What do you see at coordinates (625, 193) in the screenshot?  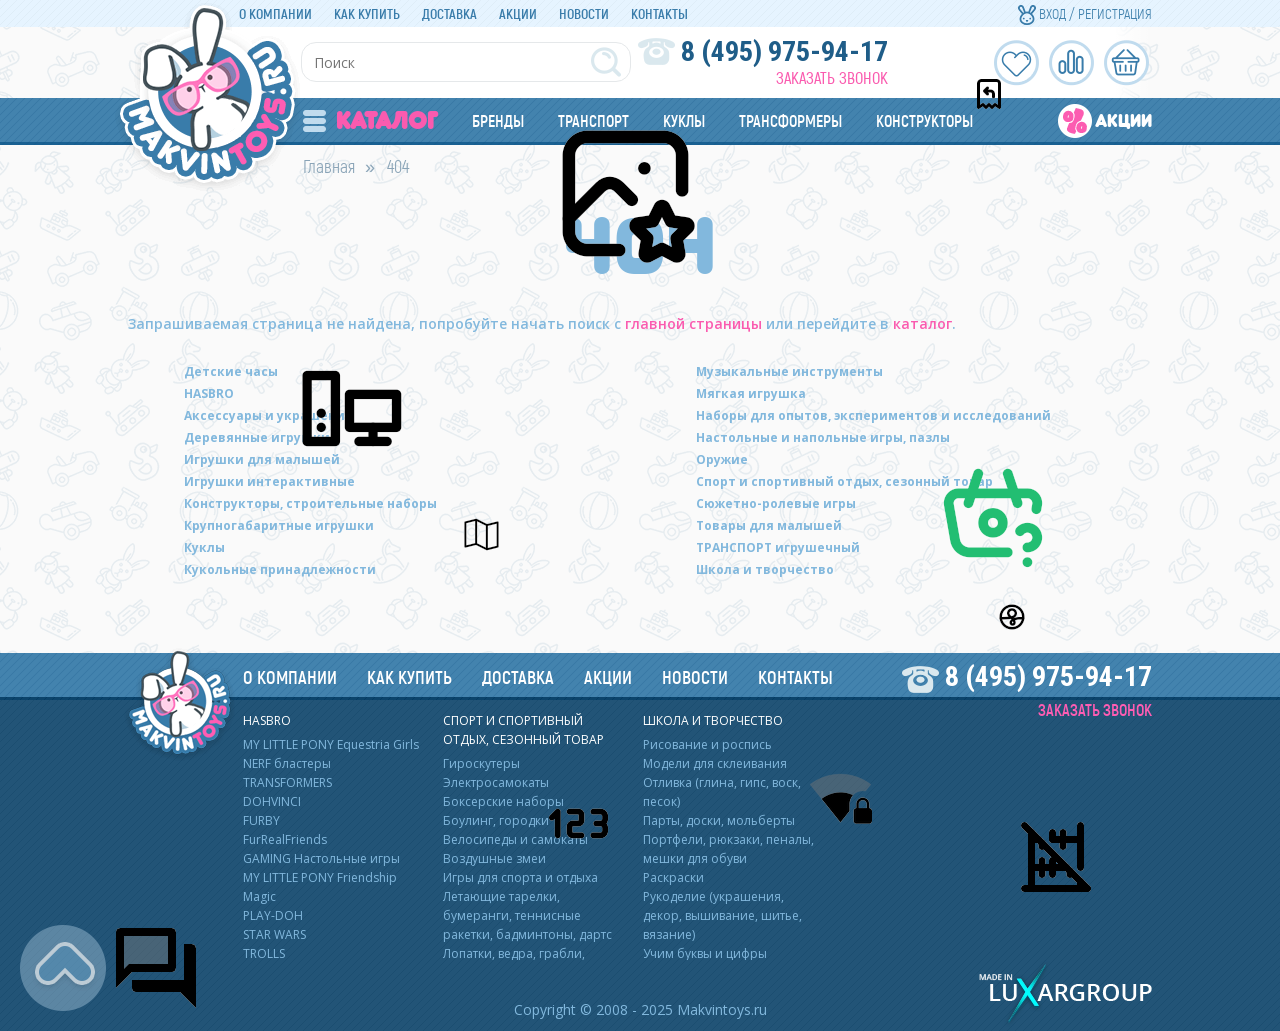 I see `add photo to favorites` at bounding box center [625, 193].